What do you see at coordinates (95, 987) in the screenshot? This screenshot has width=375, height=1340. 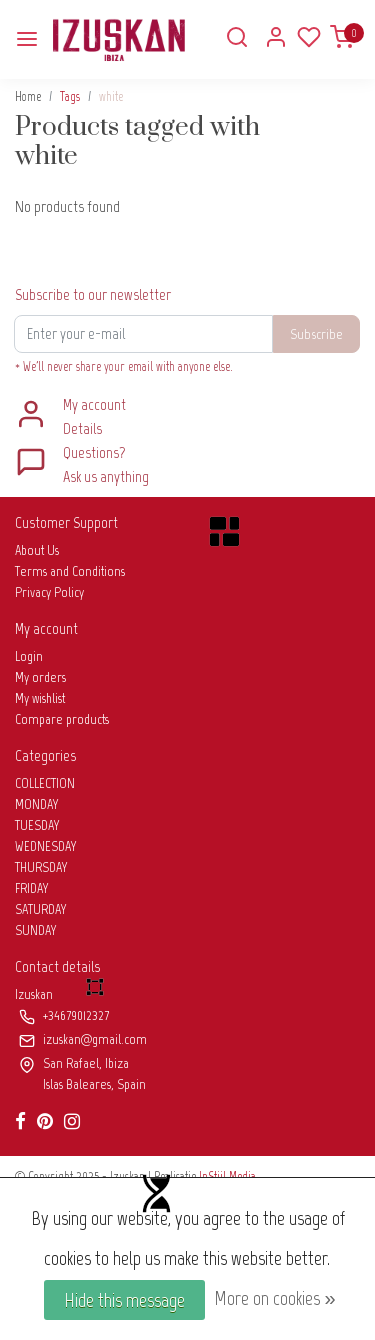 I see `access shape tools or drawing options` at bounding box center [95, 987].